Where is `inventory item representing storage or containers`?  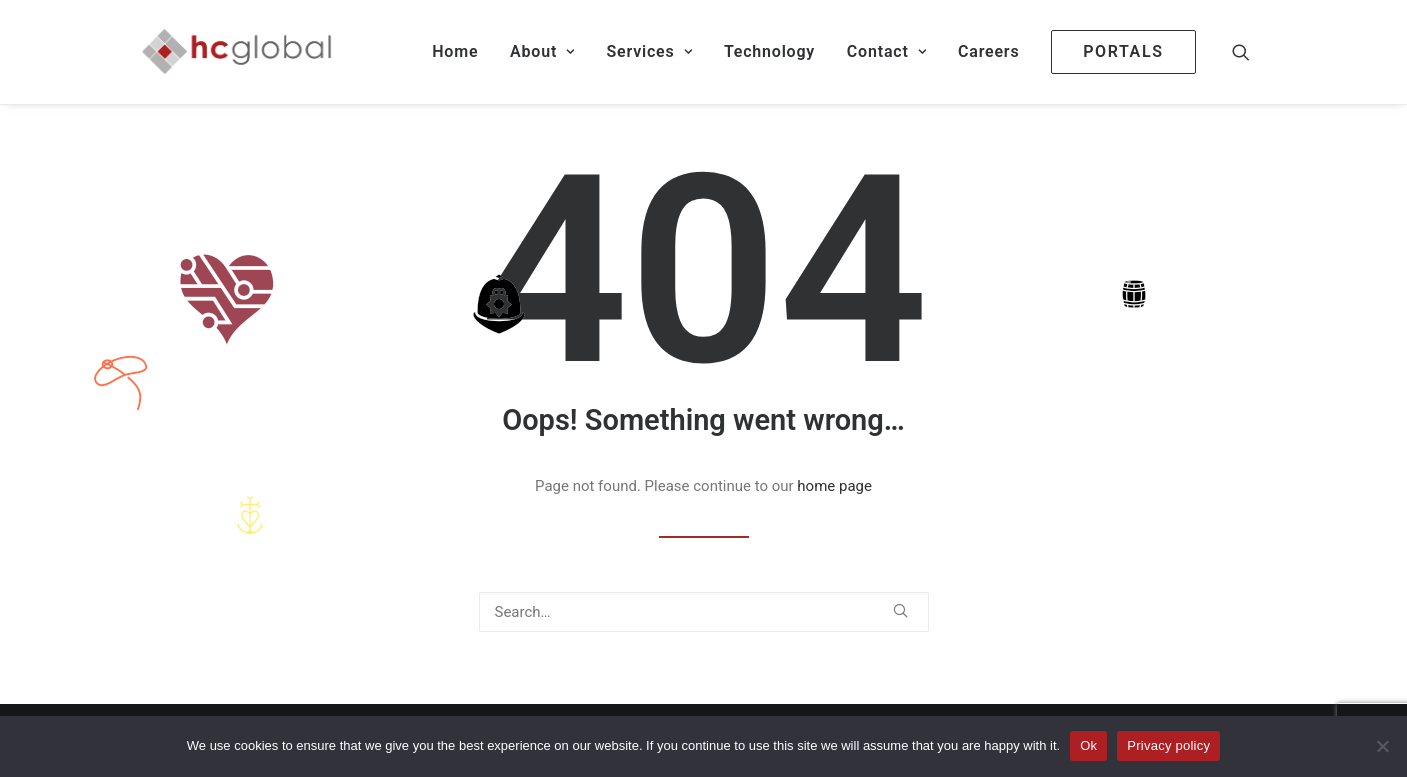
inventory item representing storage or containers is located at coordinates (1134, 294).